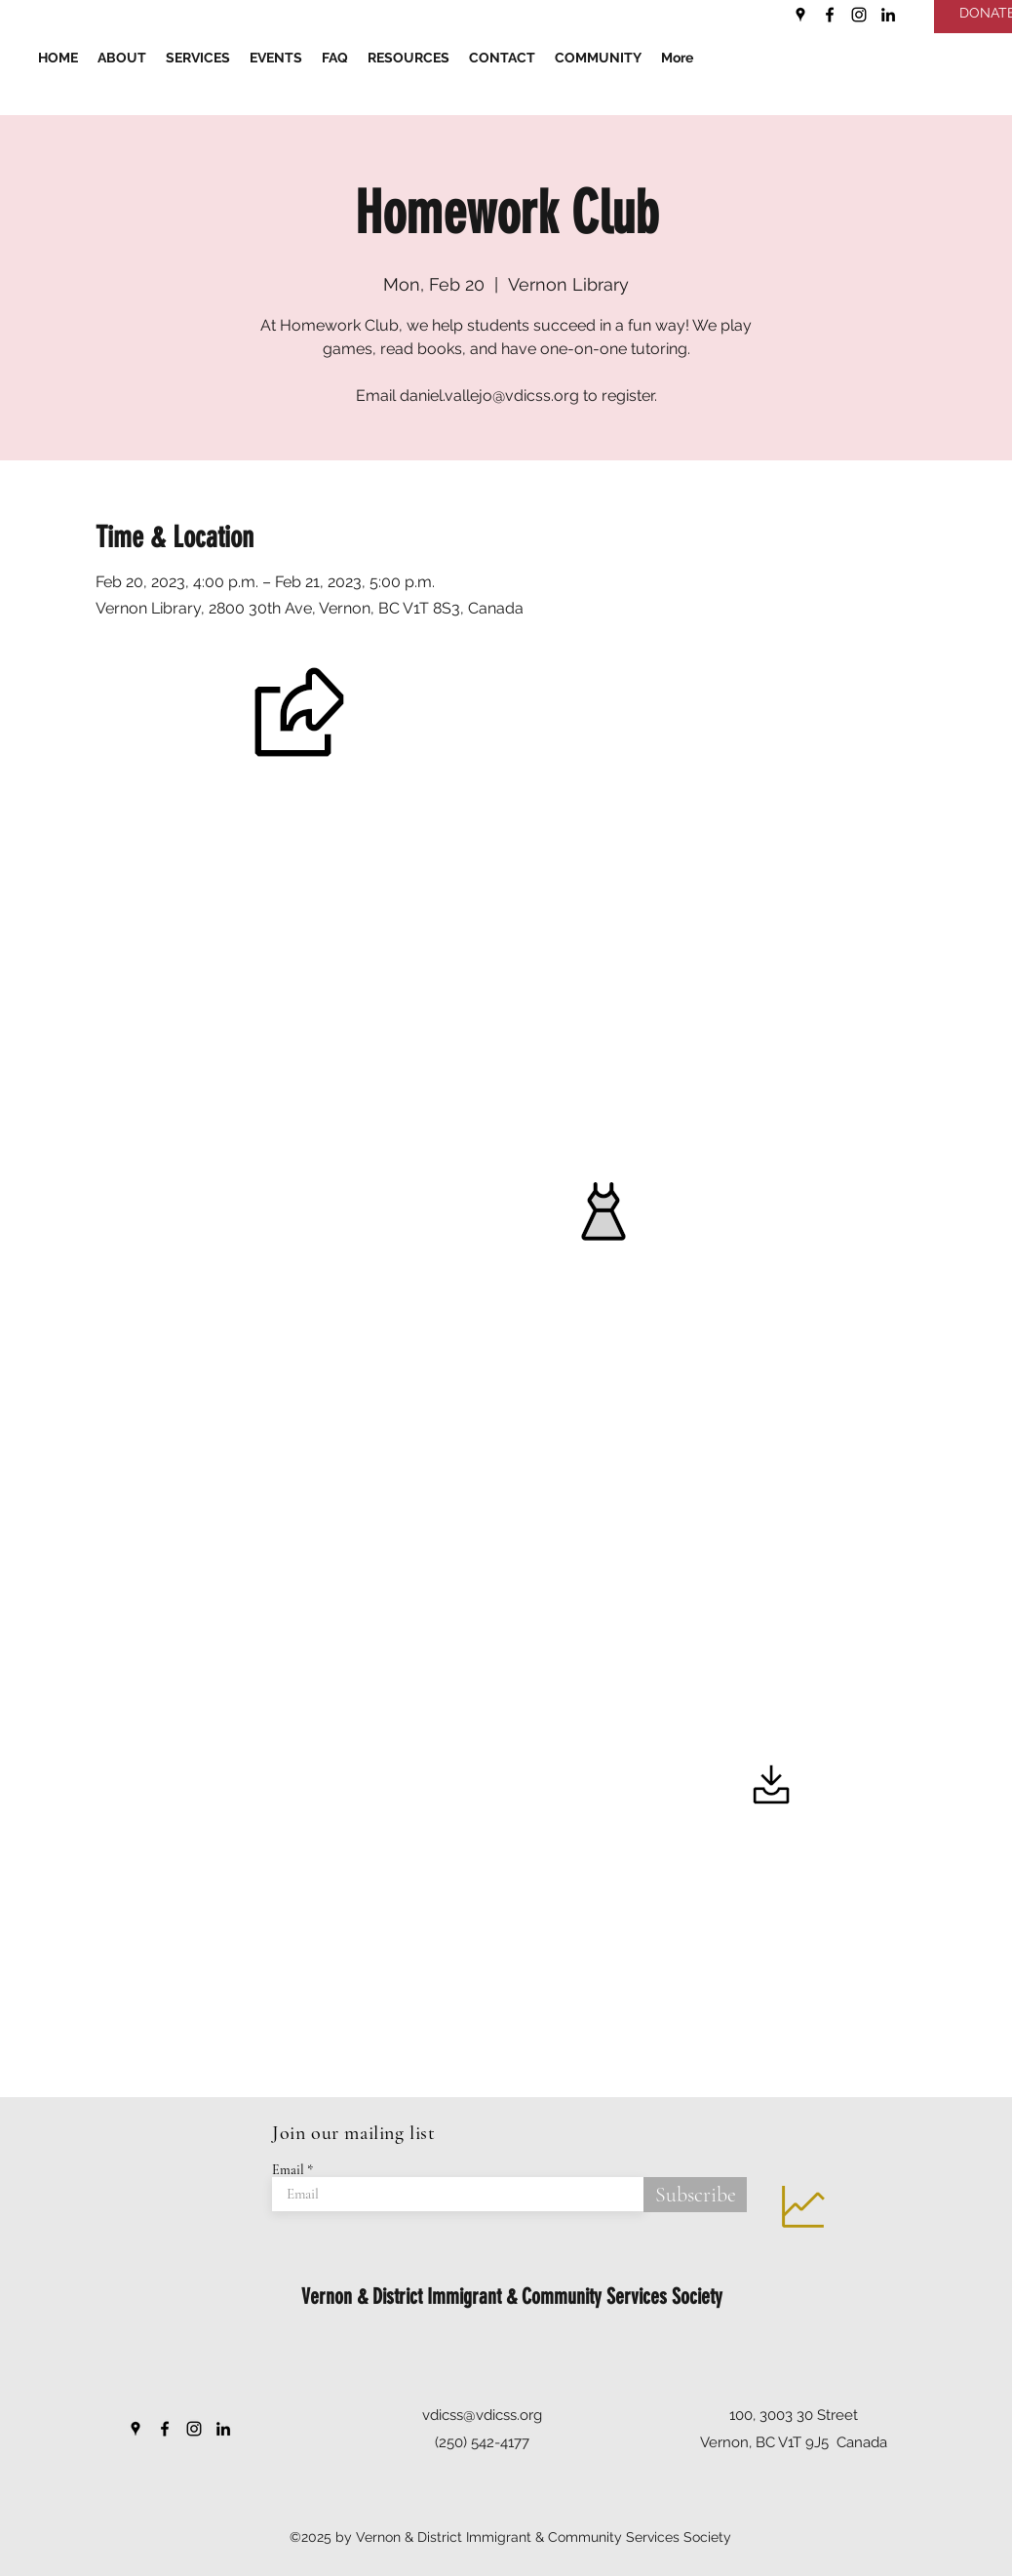 This screenshot has width=1012, height=2576. What do you see at coordinates (603, 1214) in the screenshot?
I see `browse women's clothing or dresses` at bounding box center [603, 1214].